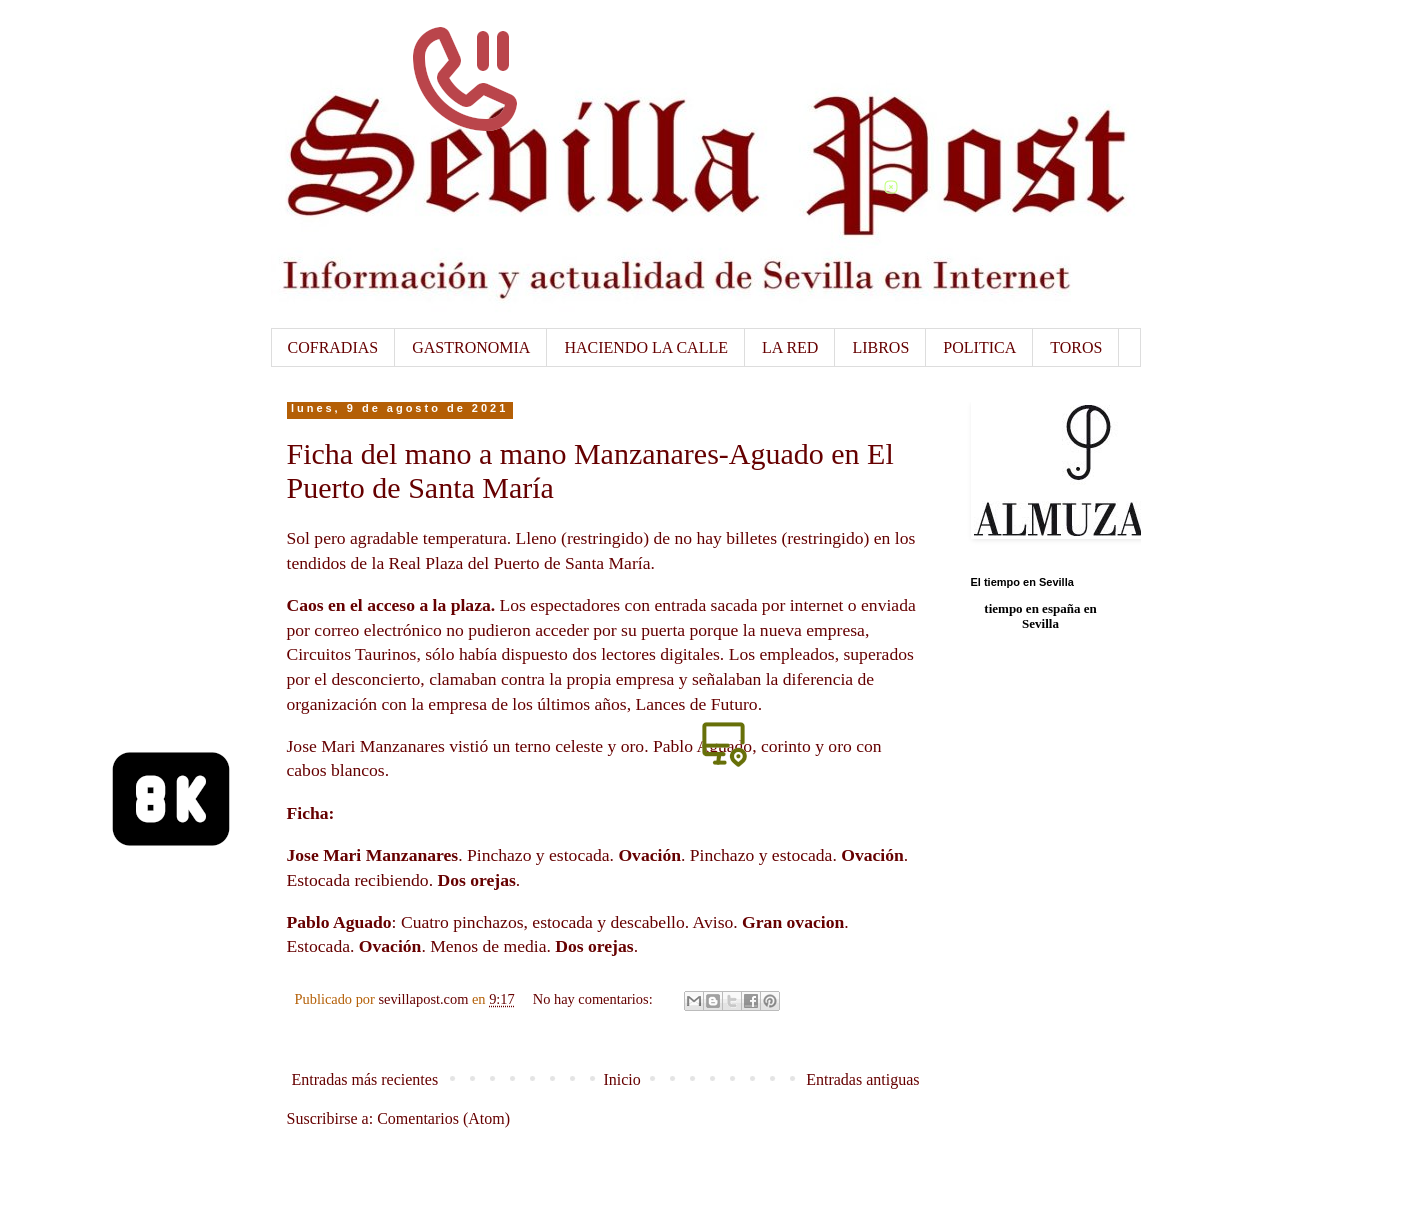 The width and height of the screenshot is (1411, 1205). What do you see at coordinates (171, 799) in the screenshot?
I see `indicates 8K video resolution quality` at bounding box center [171, 799].